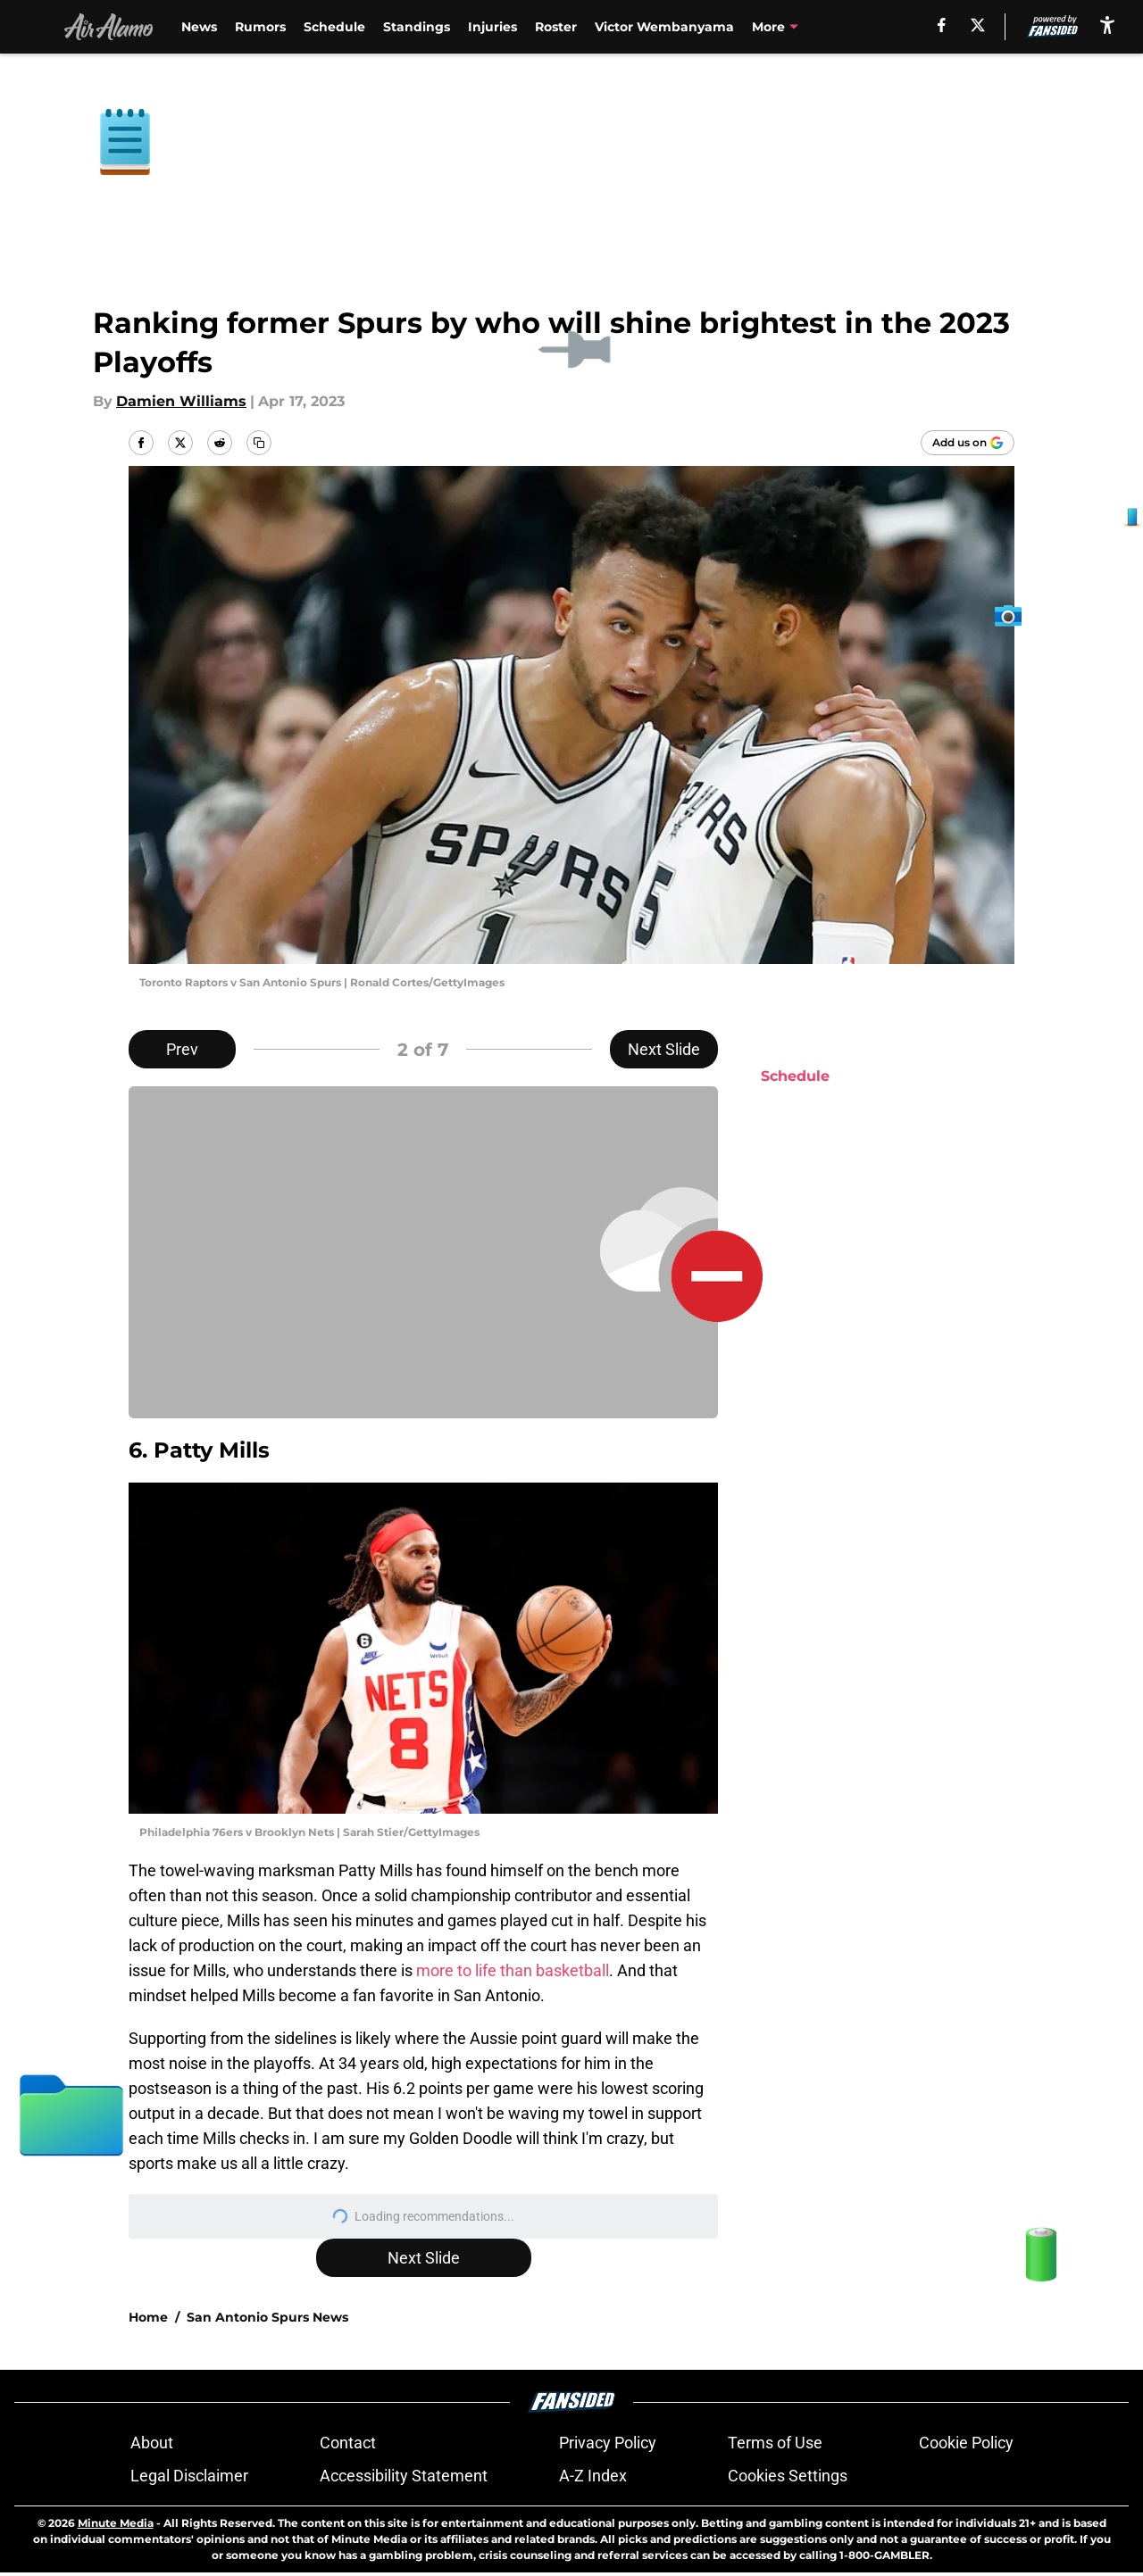 Image resolution: width=1143 pixels, height=2576 pixels. What do you see at coordinates (1008, 616) in the screenshot?
I see `open the camera app` at bounding box center [1008, 616].